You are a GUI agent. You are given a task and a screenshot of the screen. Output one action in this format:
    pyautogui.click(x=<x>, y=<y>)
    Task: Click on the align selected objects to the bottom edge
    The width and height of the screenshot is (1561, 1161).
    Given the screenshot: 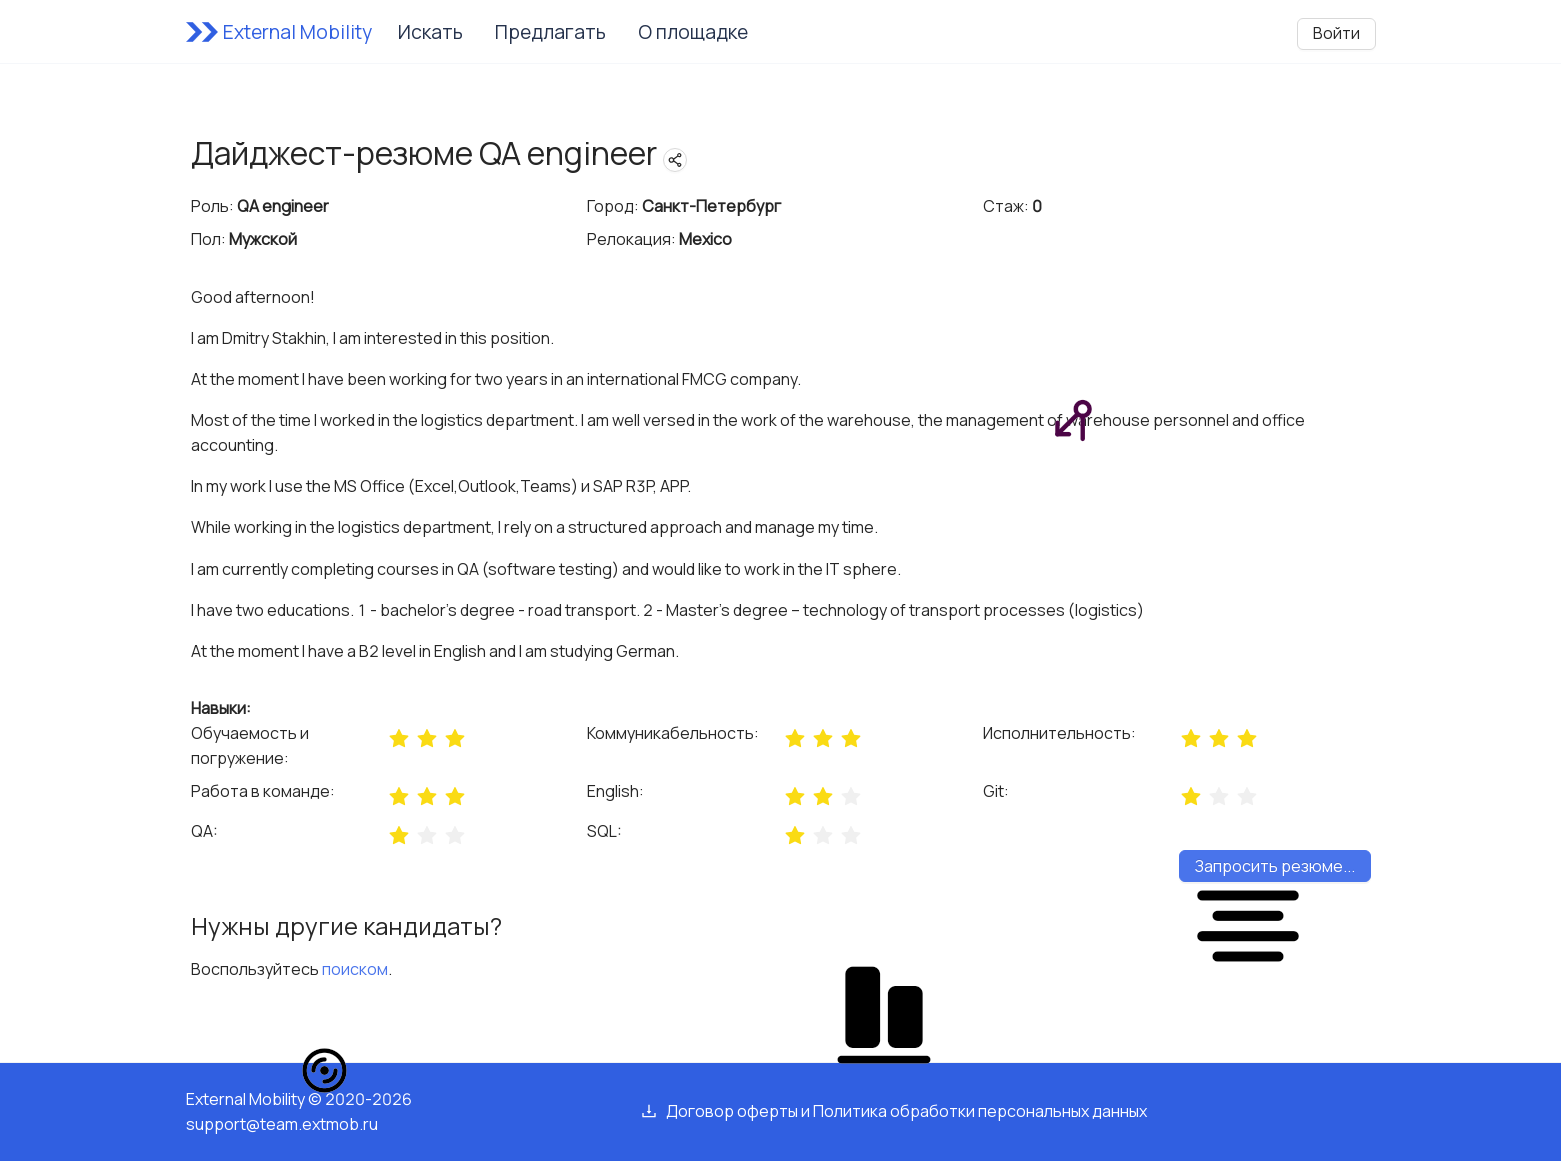 What is the action you would take?
    pyautogui.click(x=884, y=1017)
    